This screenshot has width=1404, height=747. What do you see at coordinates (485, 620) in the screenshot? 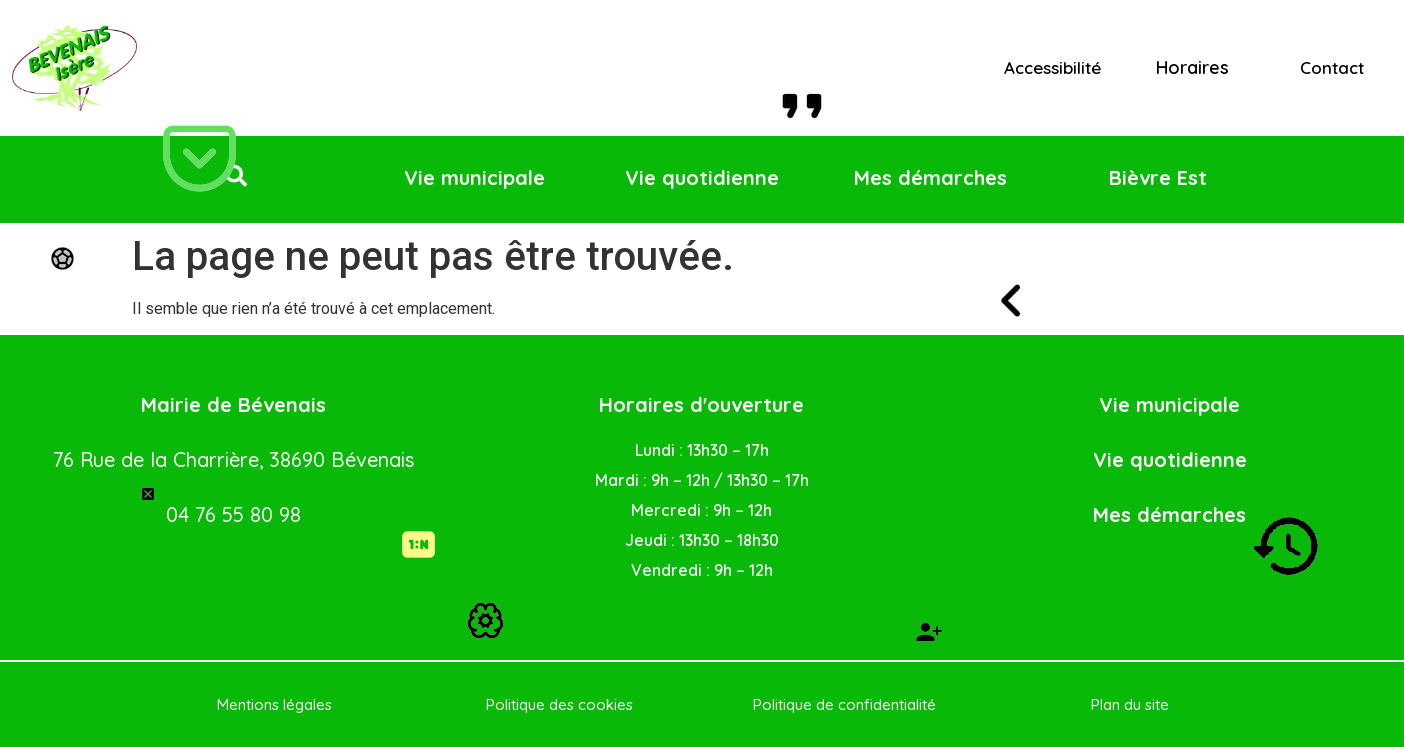
I see `access AI or machine learning settings` at bounding box center [485, 620].